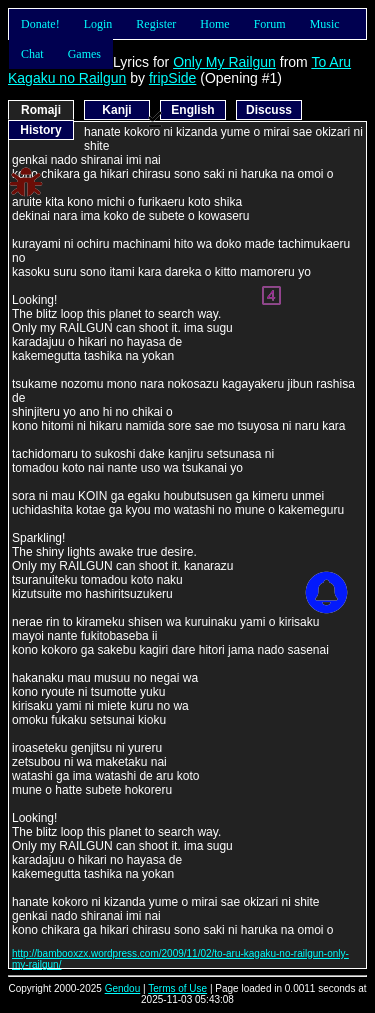  I want to click on download complete, so click(155, 119).